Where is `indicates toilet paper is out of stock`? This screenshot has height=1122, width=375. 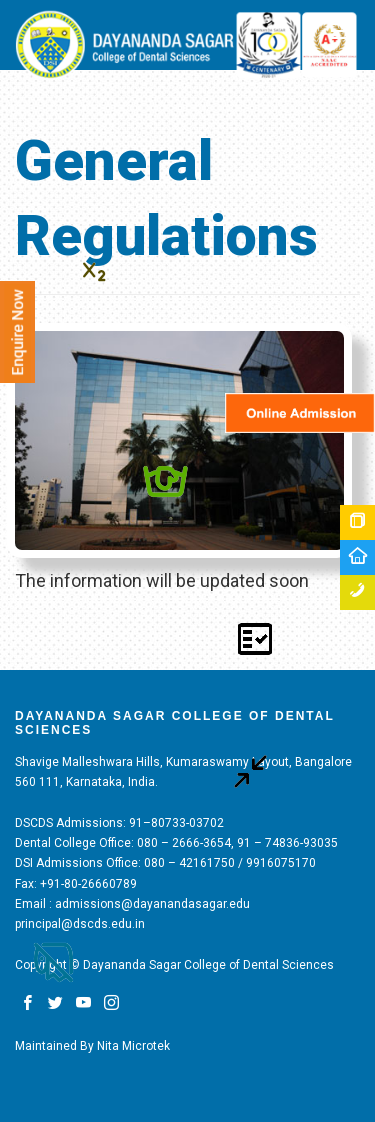 indicates toilet paper is out of stock is located at coordinates (53, 962).